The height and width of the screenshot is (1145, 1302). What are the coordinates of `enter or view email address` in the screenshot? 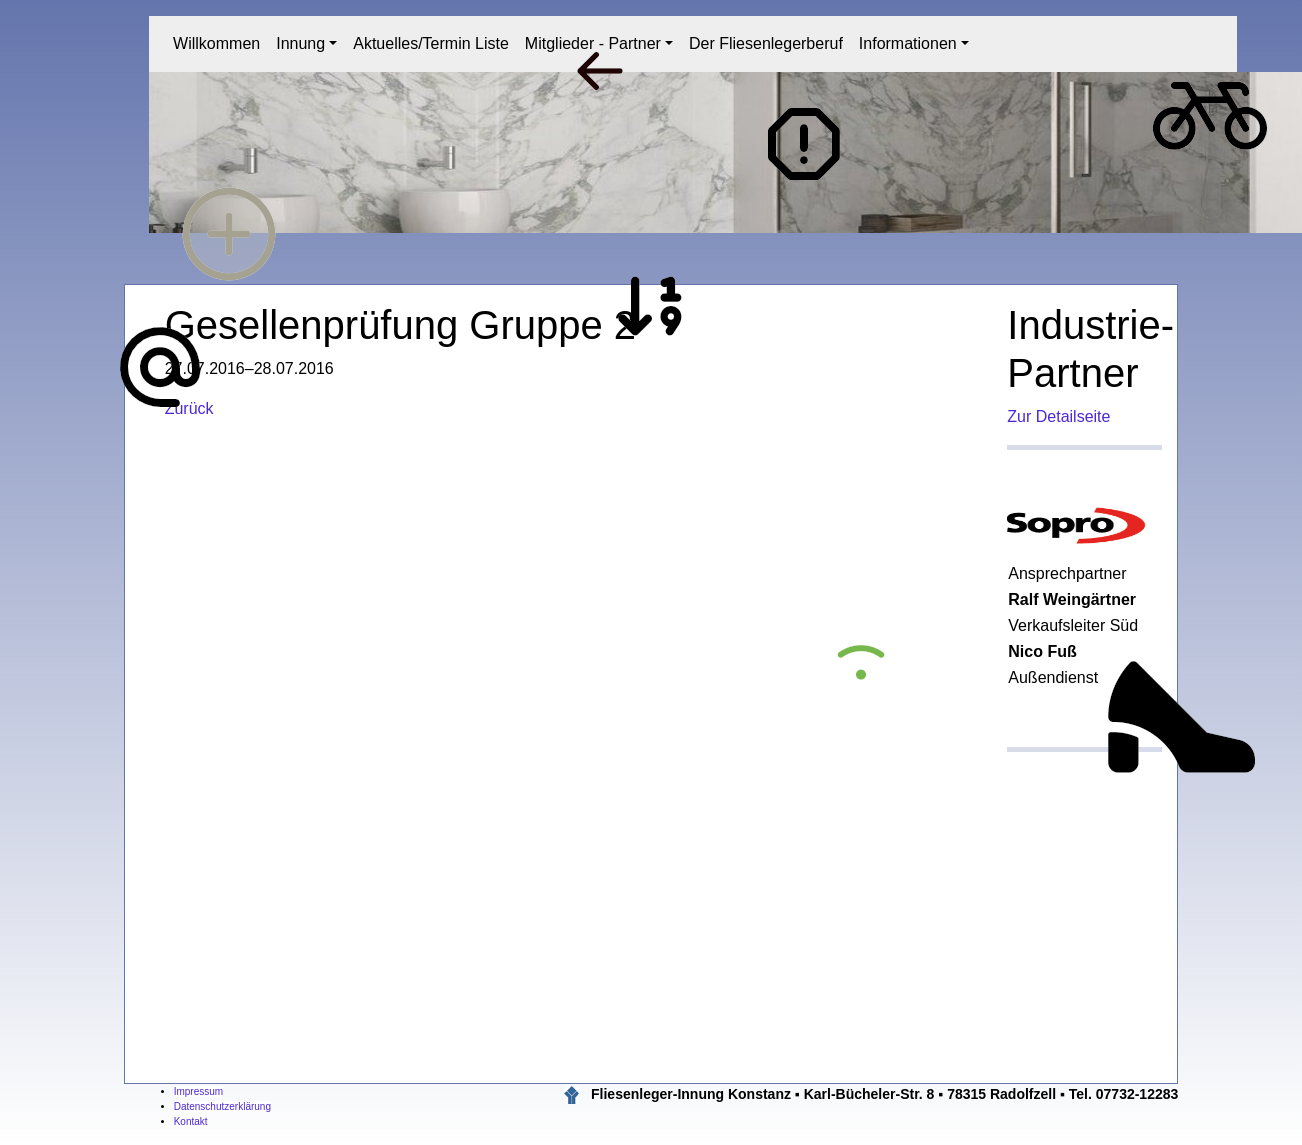 It's located at (160, 367).